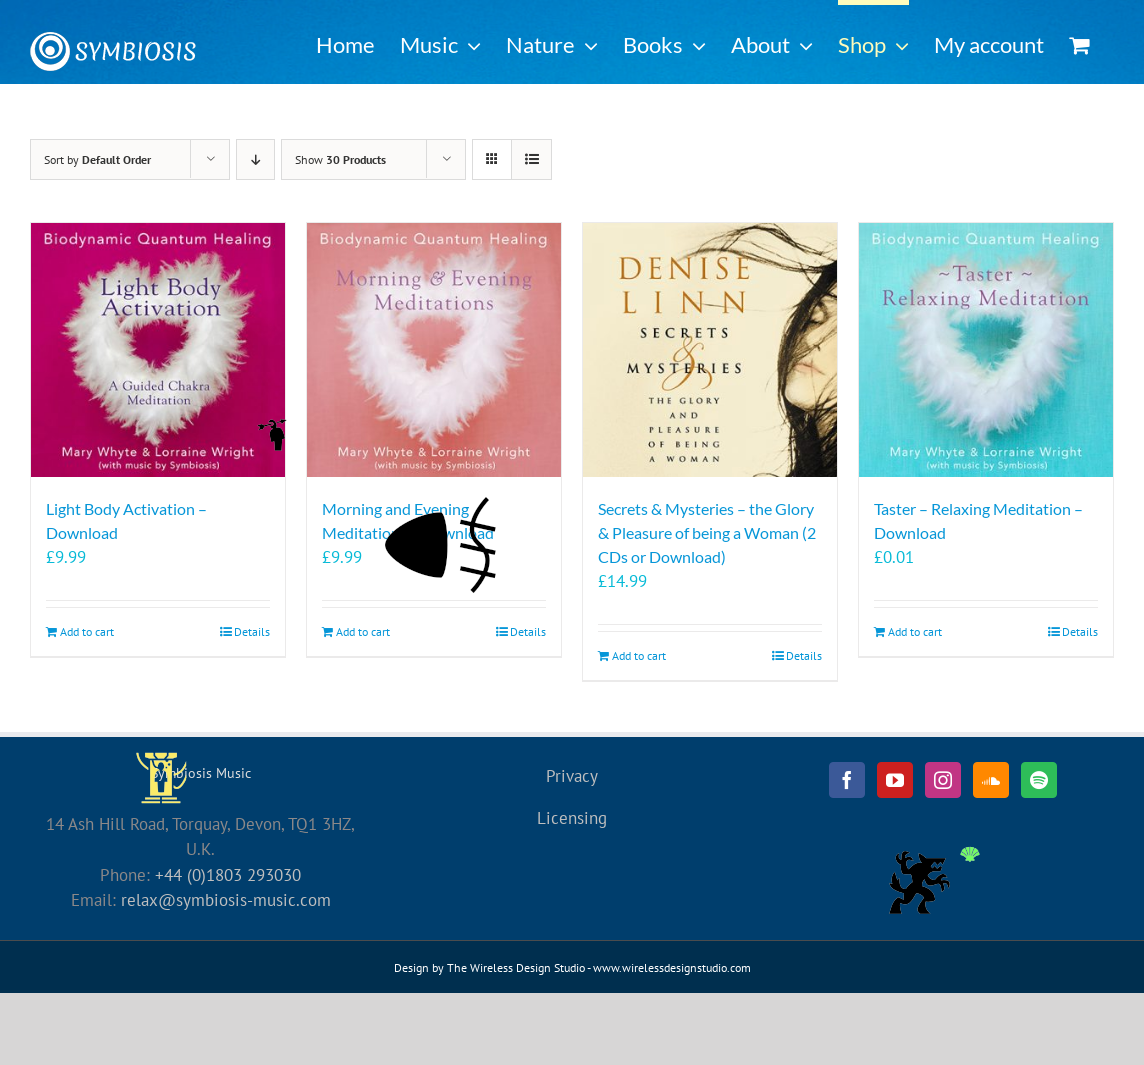  I want to click on toggle fog lights on or off, so click(441, 545).